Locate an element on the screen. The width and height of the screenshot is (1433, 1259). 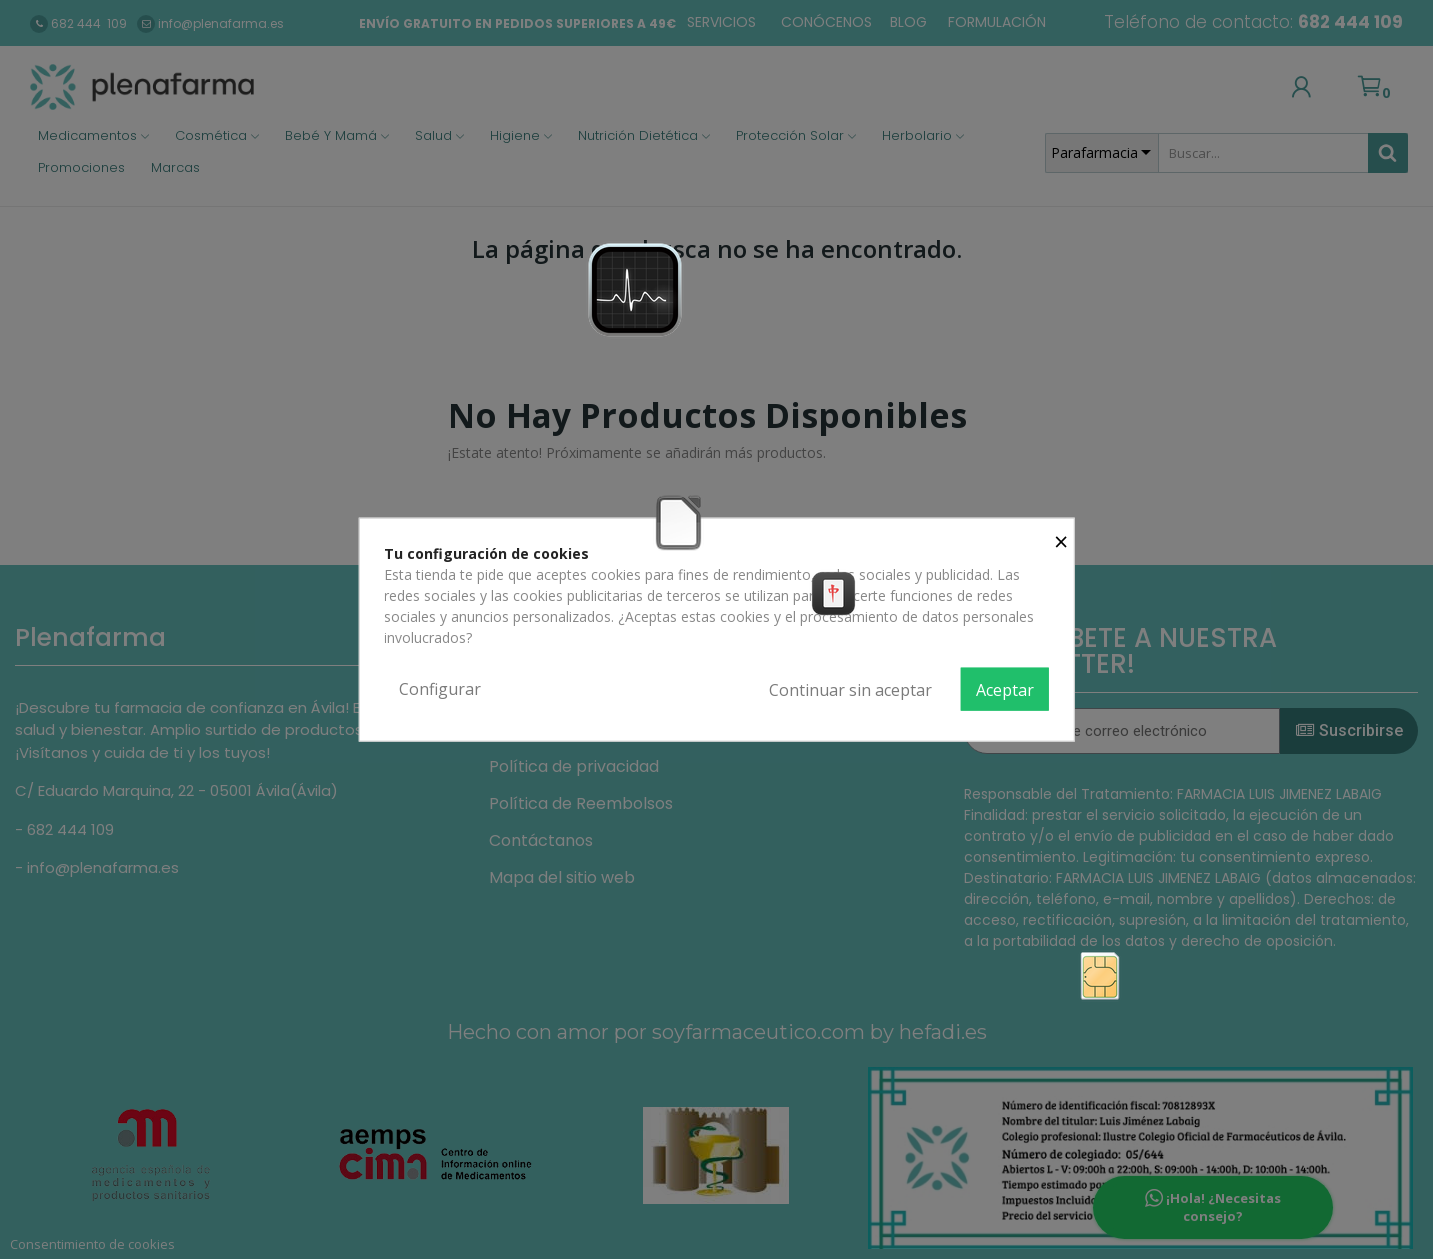
launch gnome mahjongg tile matching game is located at coordinates (833, 593).